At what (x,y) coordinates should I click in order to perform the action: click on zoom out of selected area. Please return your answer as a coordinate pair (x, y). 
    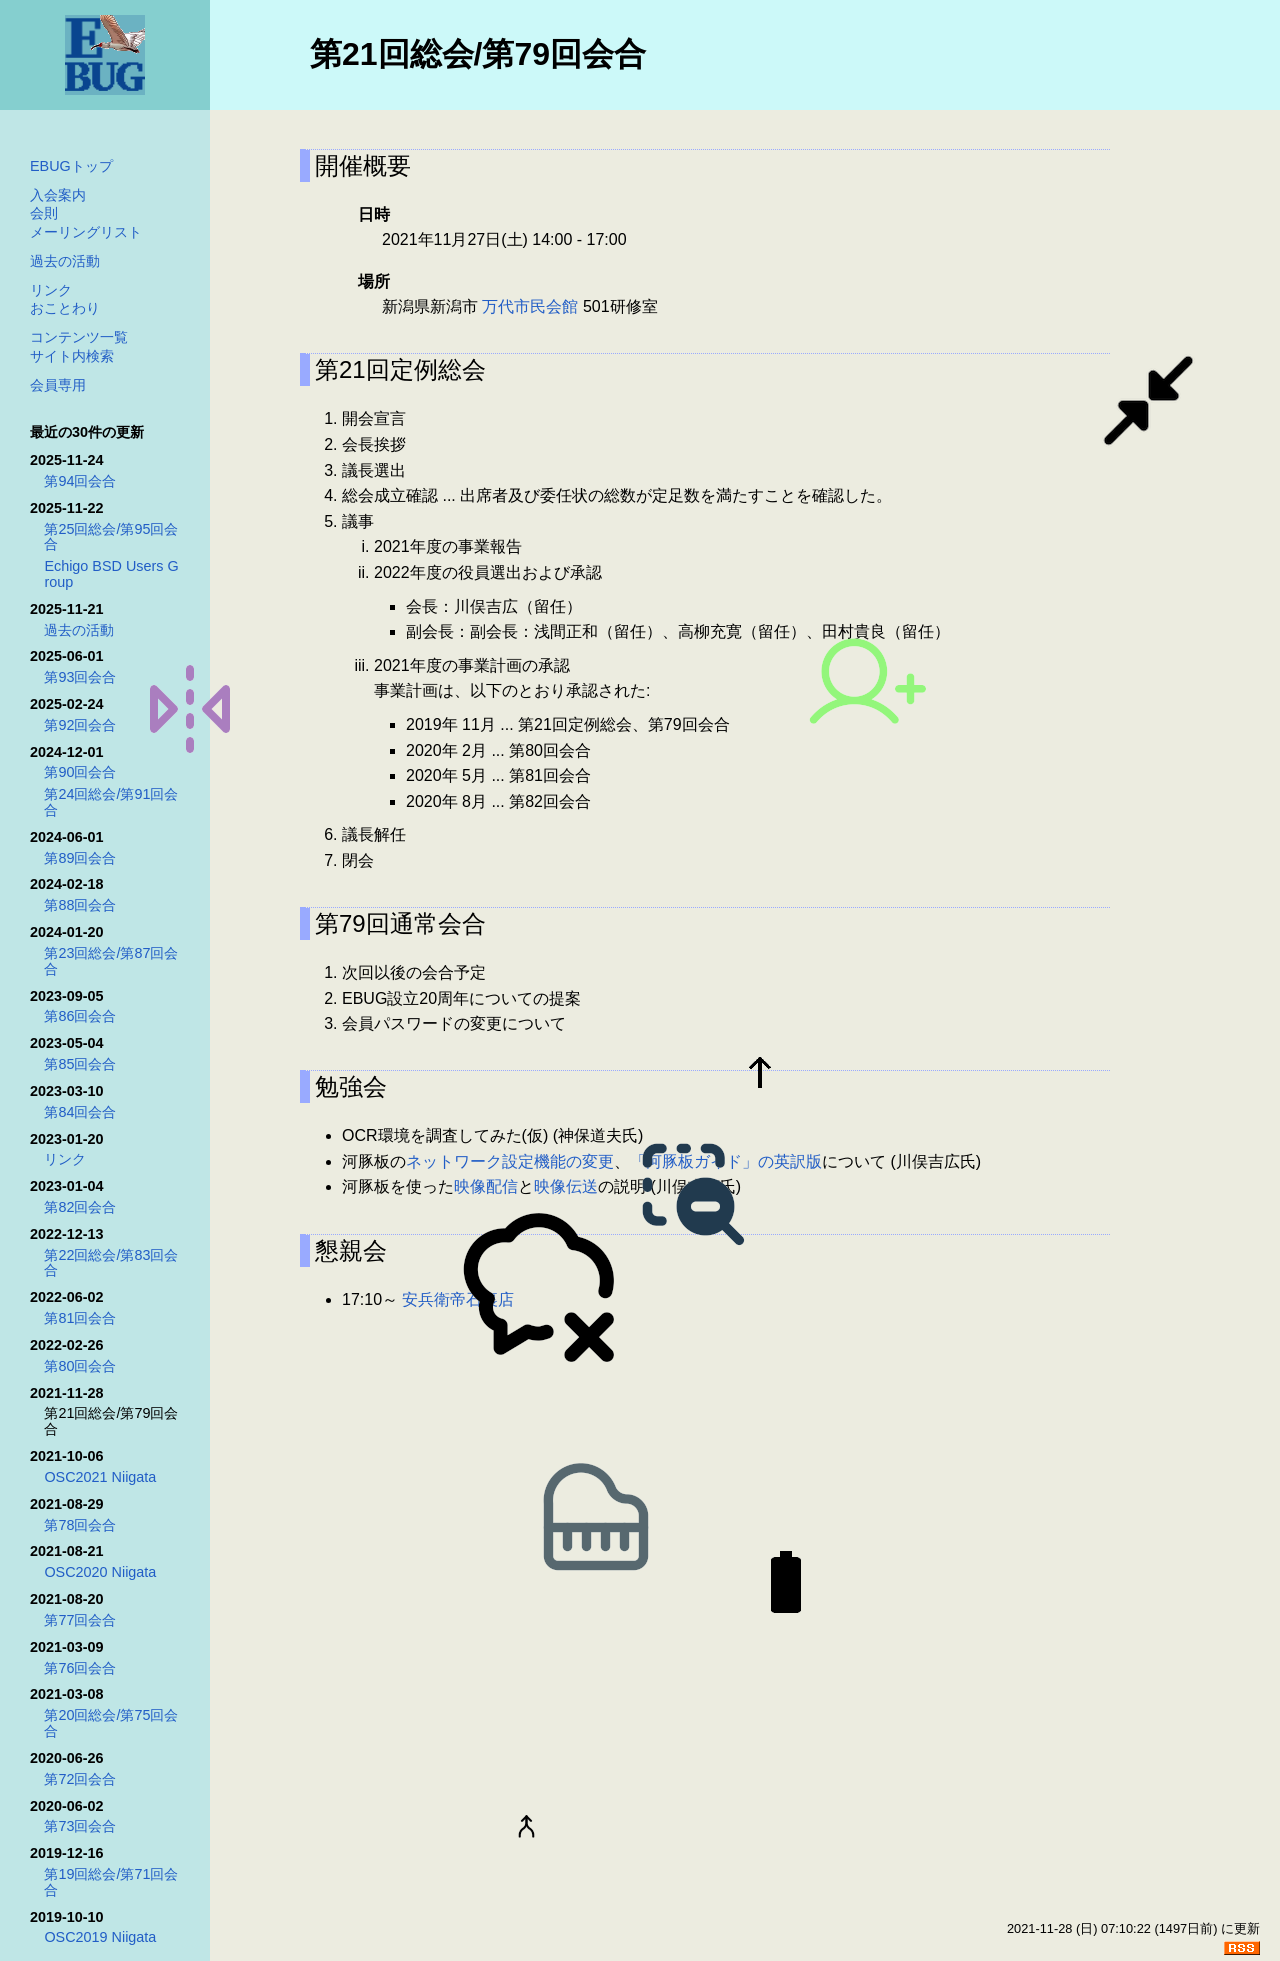
    Looking at the image, I should click on (691, 1192).